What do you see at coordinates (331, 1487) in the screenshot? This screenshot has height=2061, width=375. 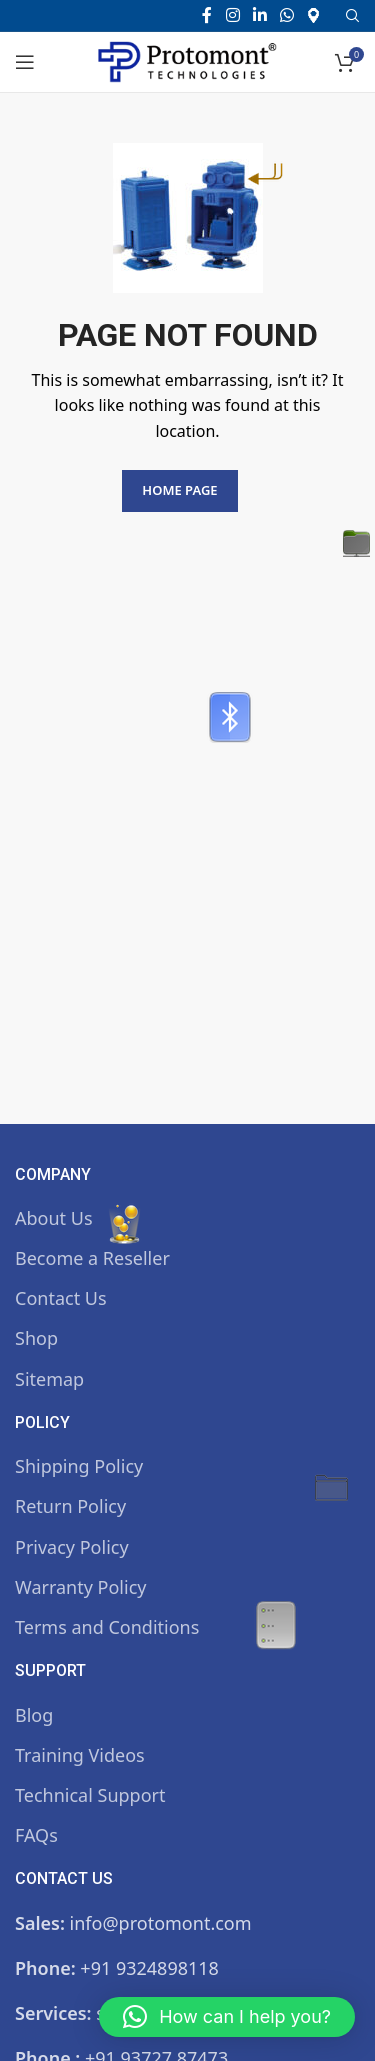 I see `selected folder in mail sidebar` at bounding box center [331, 1487].